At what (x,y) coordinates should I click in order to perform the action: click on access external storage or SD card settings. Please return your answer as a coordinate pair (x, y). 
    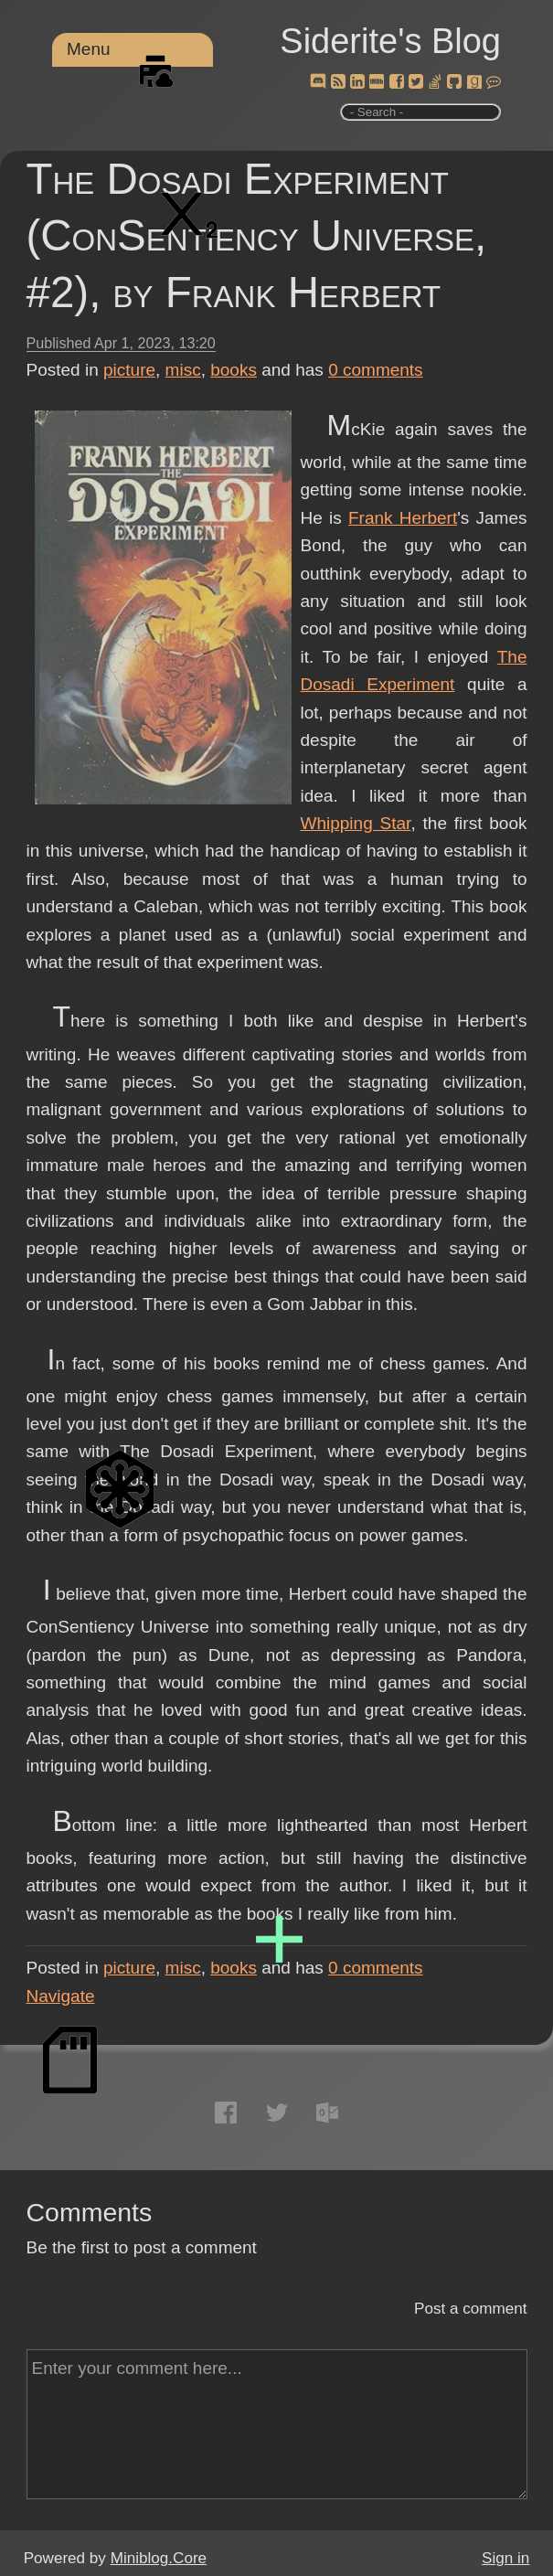
    Looking at the image, I should click on (69, 2060).